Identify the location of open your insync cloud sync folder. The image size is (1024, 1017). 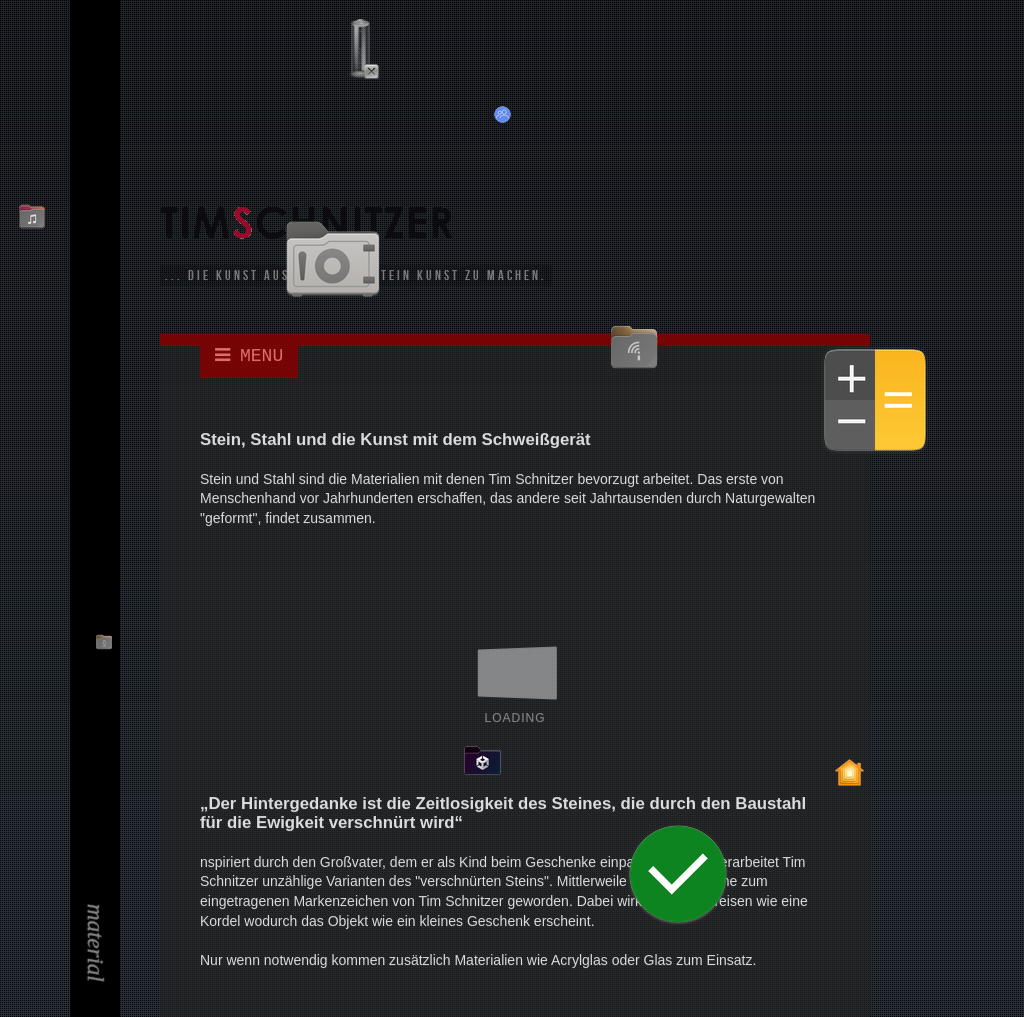
(634, 347).